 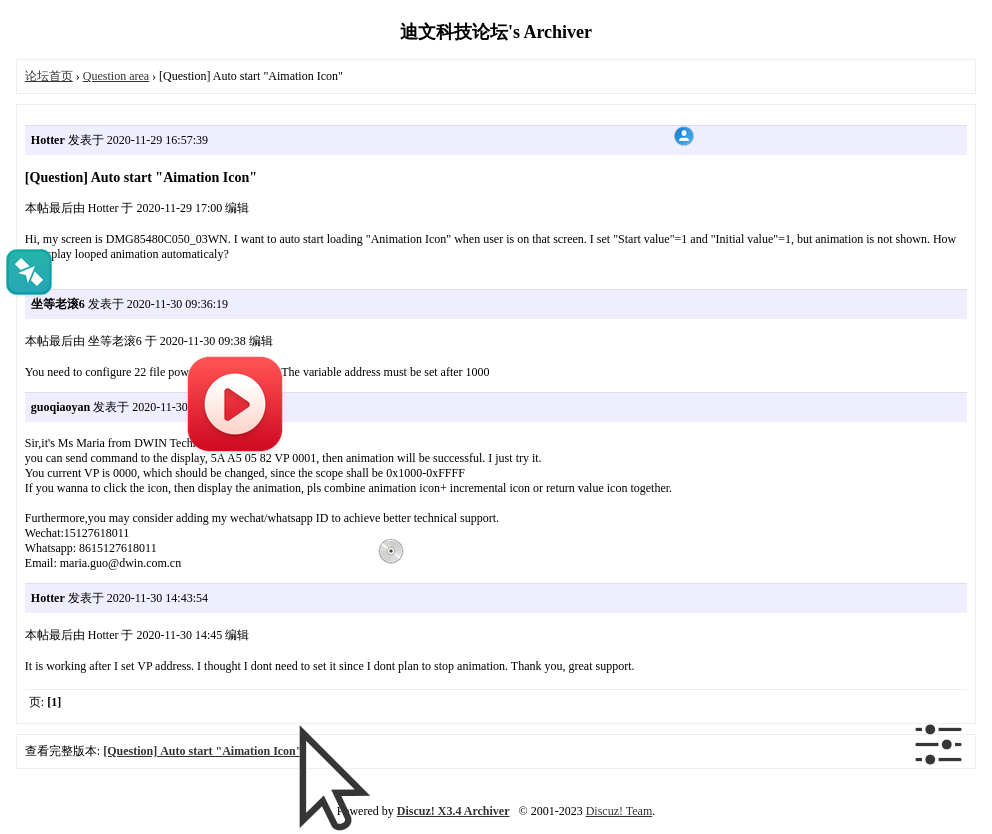 What do you see at coordinates (29, 272) in the screenshot?
I see `launch gpredict satellite tracking application` at bounding box center [29, 272].